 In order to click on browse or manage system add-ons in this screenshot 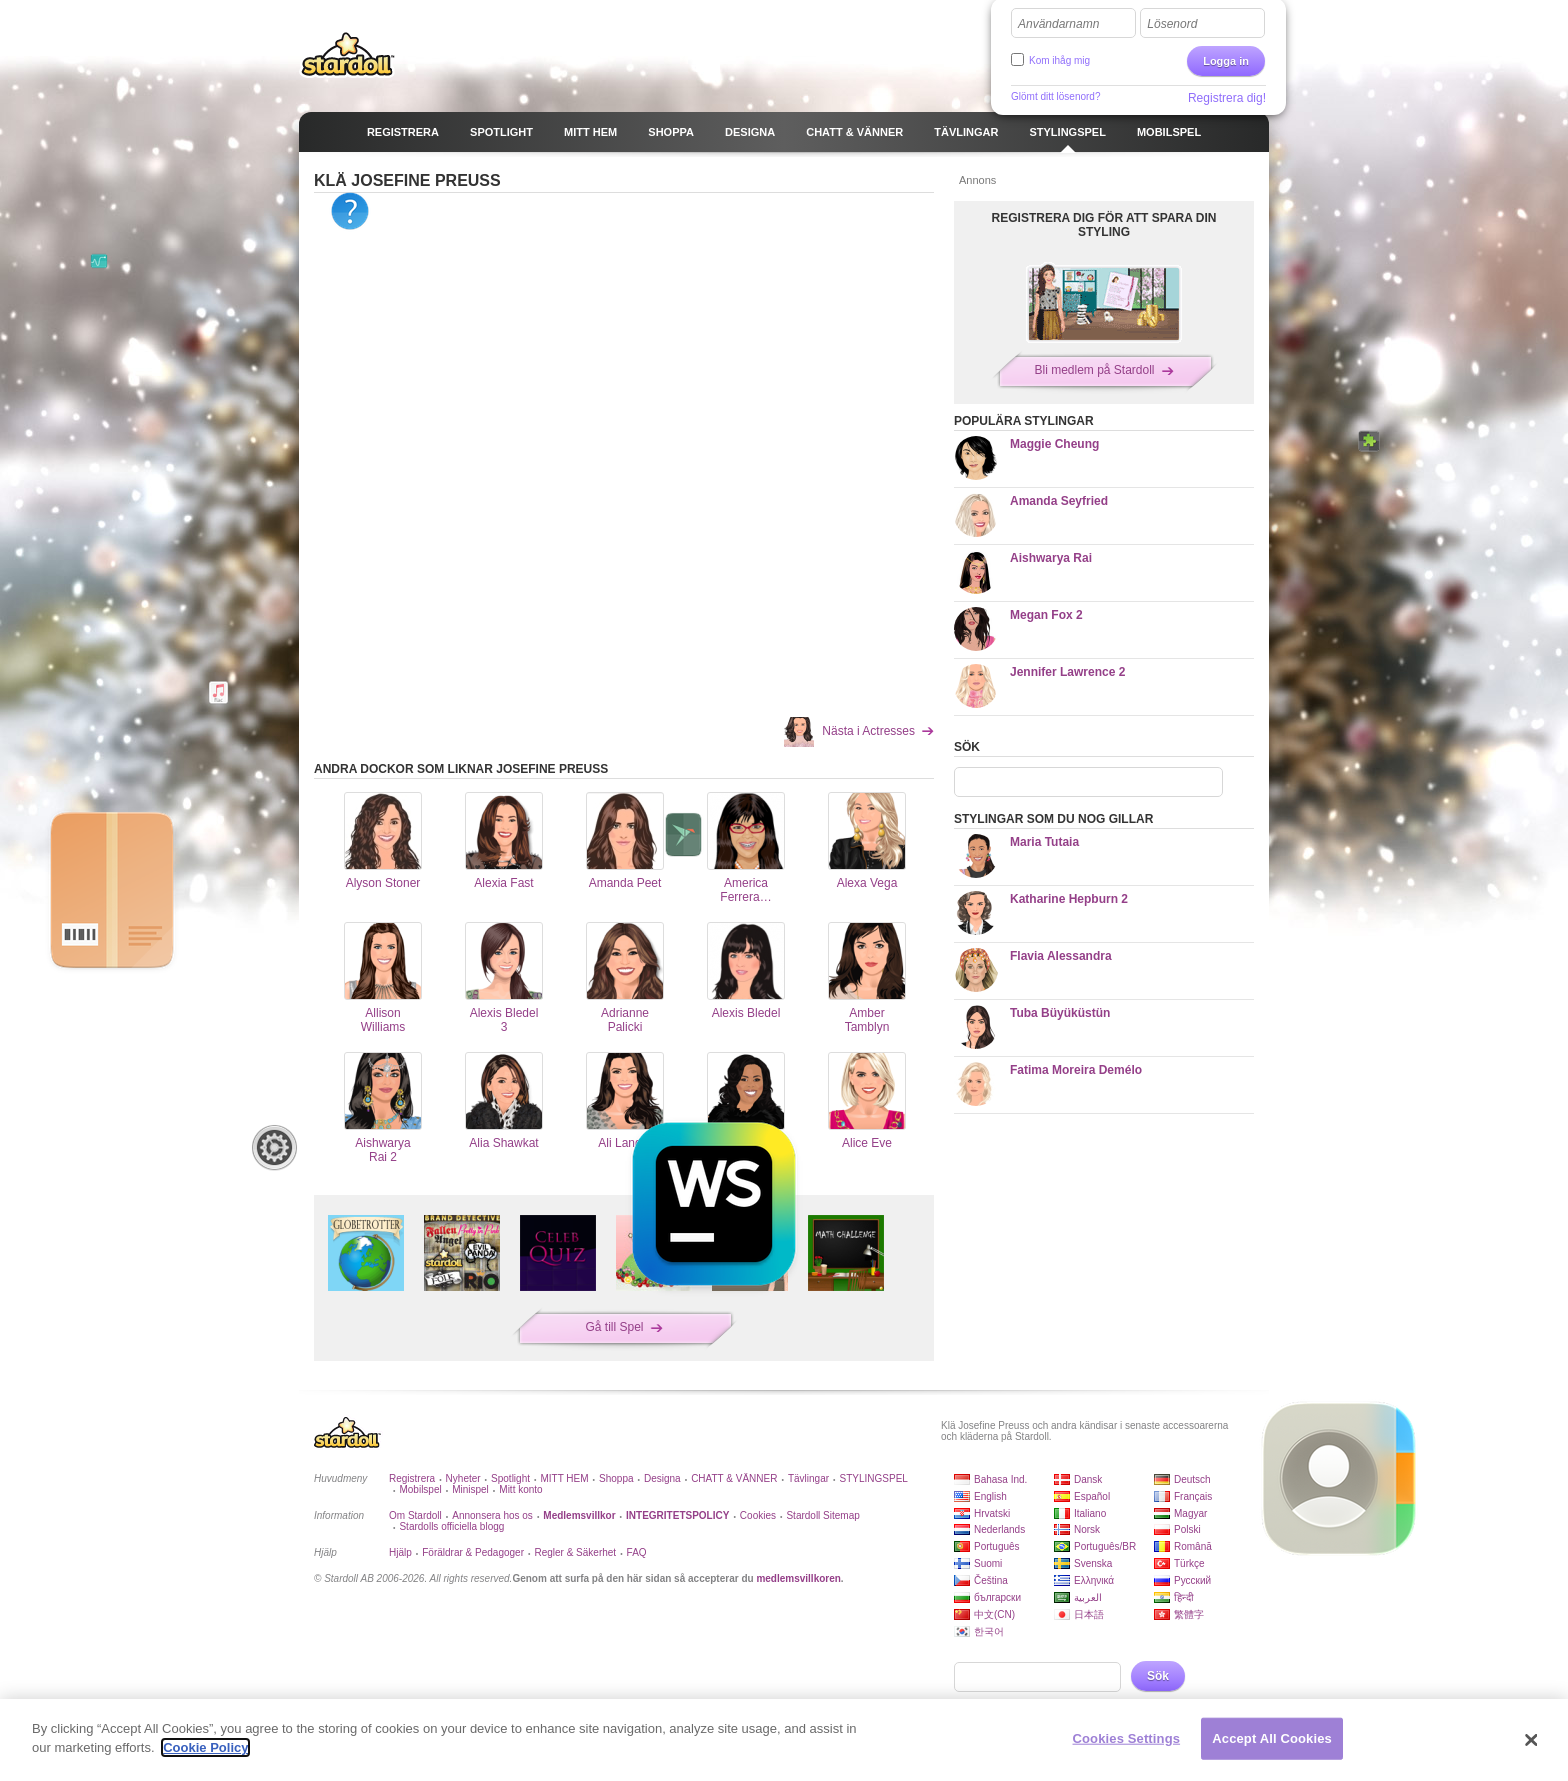, I will do `click(1369, 441)`.